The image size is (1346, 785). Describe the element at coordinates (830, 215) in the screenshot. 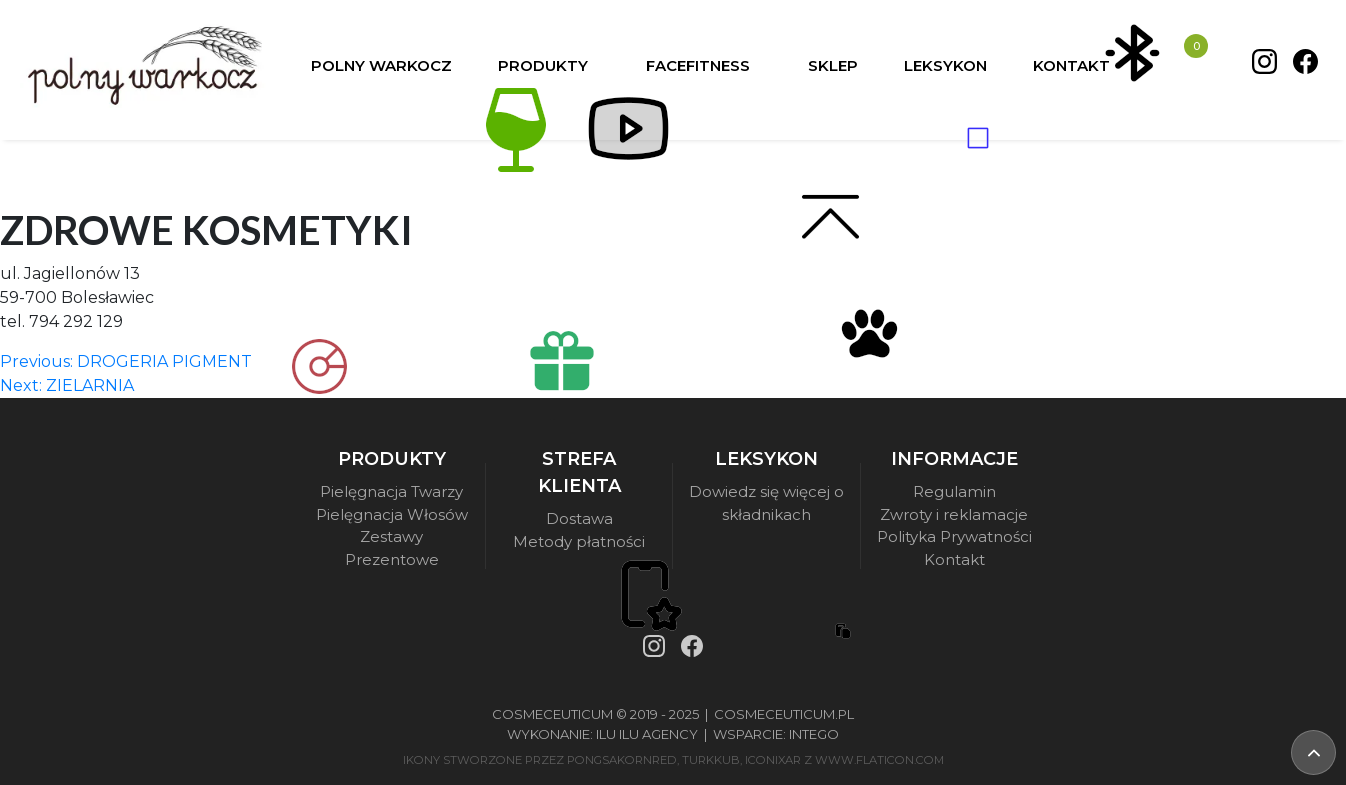

I see `collapse or minimize a section` at that location.